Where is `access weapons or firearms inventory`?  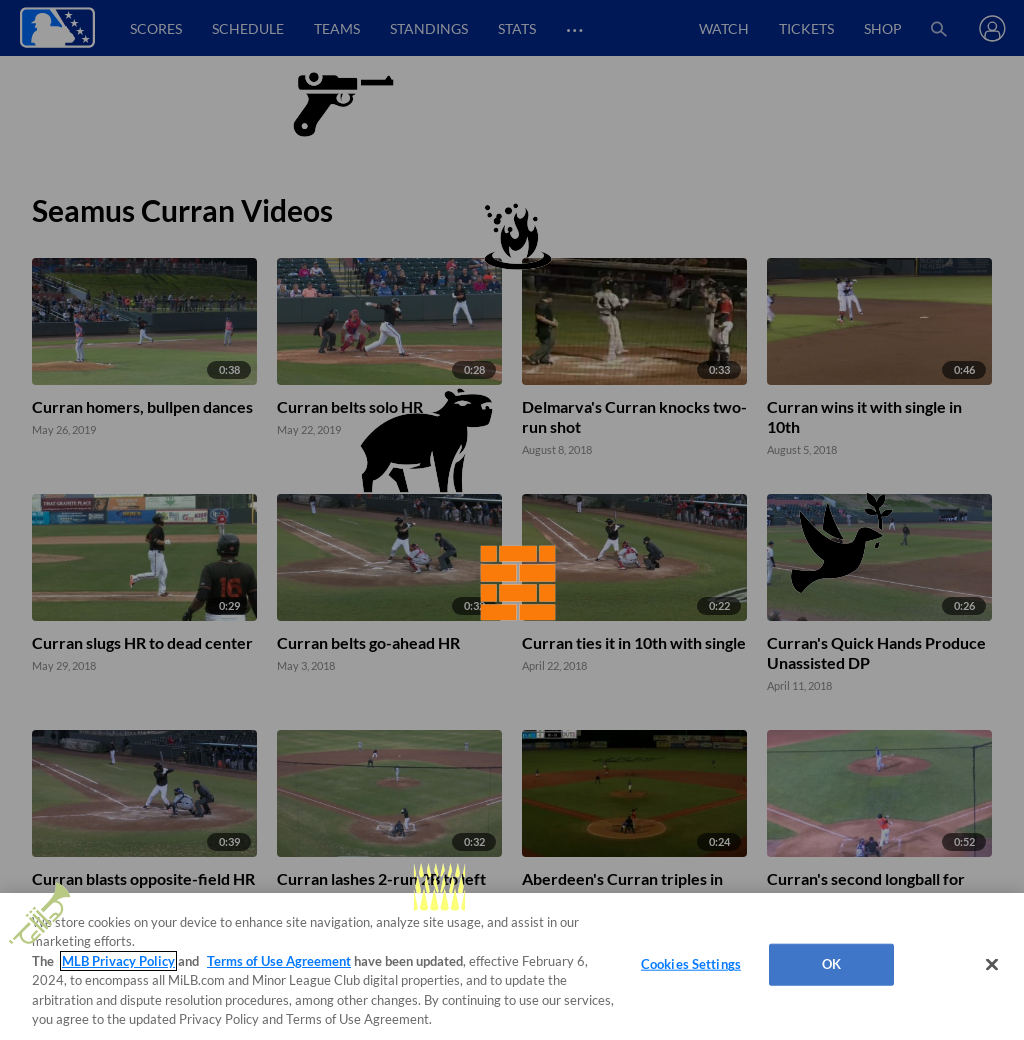
access weapons or firearms inventory is located at coordinates (343, 104).